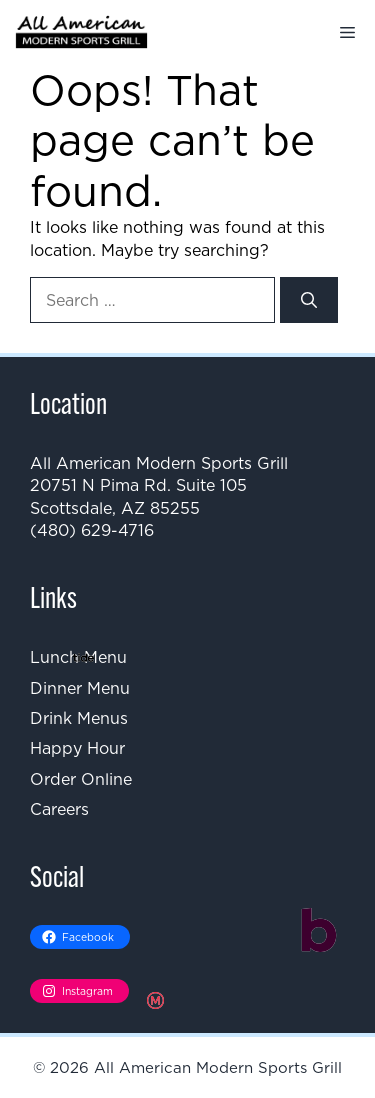 This screenshot has height=1098, width=375. Describe the element at coordinates (319, 930) in the screenshot. I see `bricks website builder logo` at that location.